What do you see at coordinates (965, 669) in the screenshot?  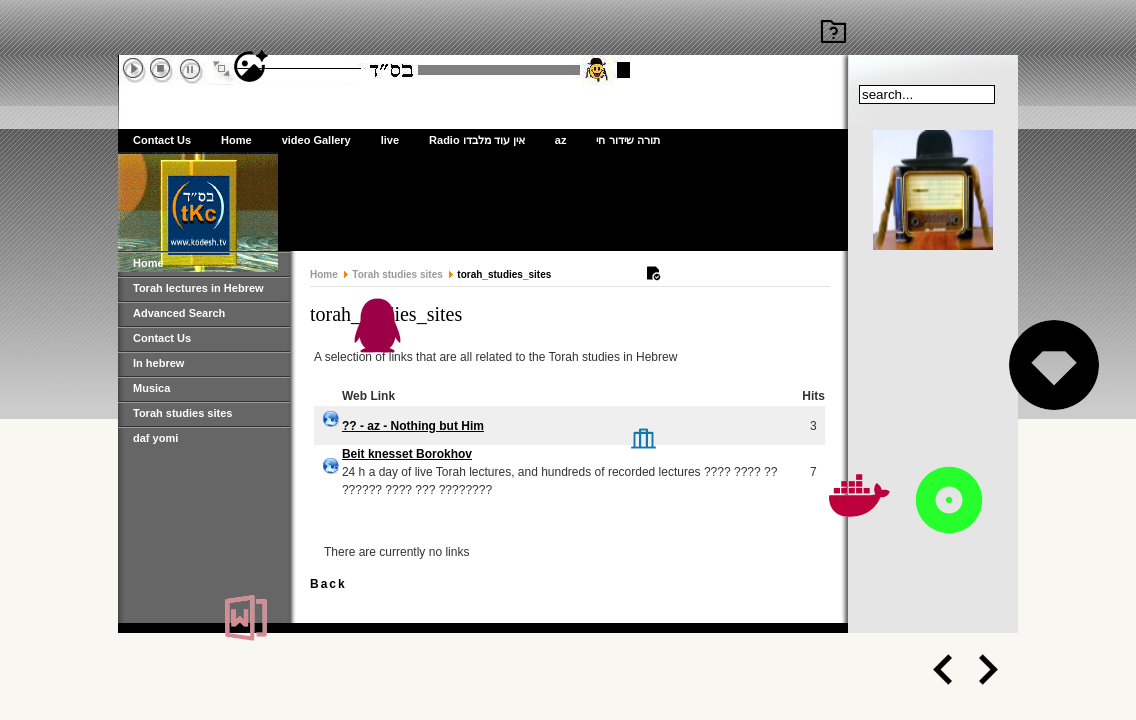 I see `view or edit source code` at bounding box center [965, 669].